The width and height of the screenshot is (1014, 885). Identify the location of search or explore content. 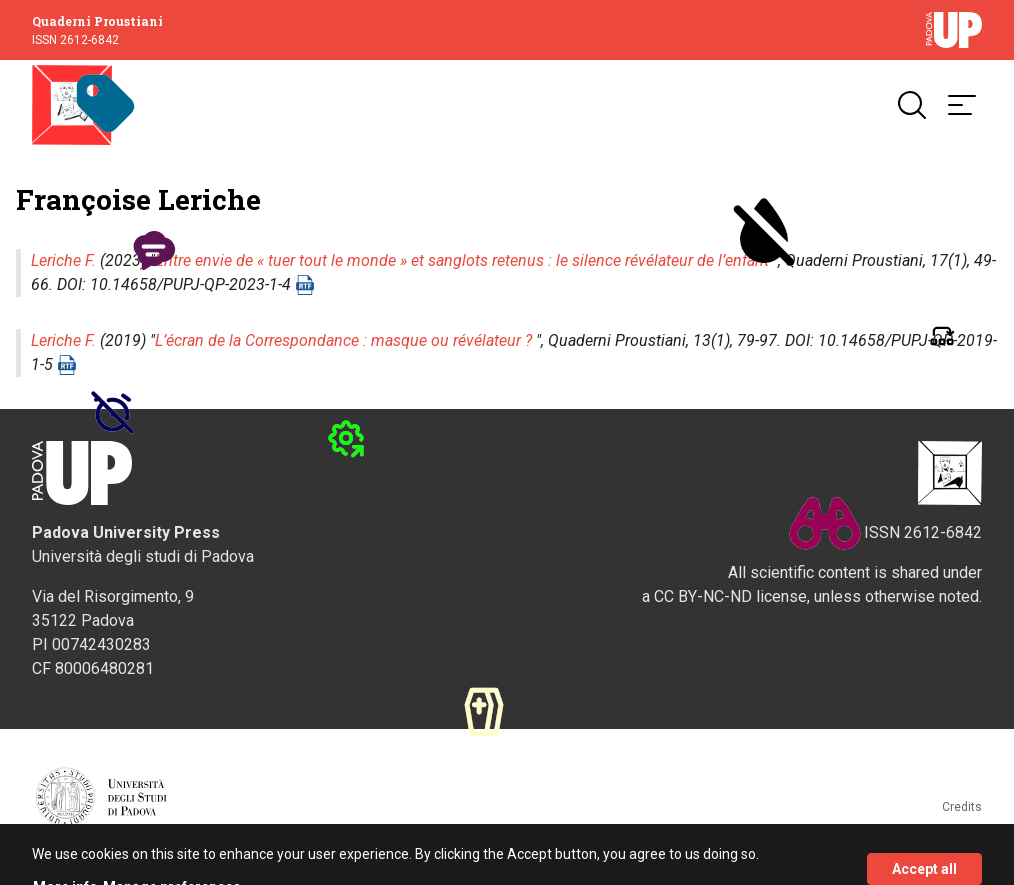
(825, 518).